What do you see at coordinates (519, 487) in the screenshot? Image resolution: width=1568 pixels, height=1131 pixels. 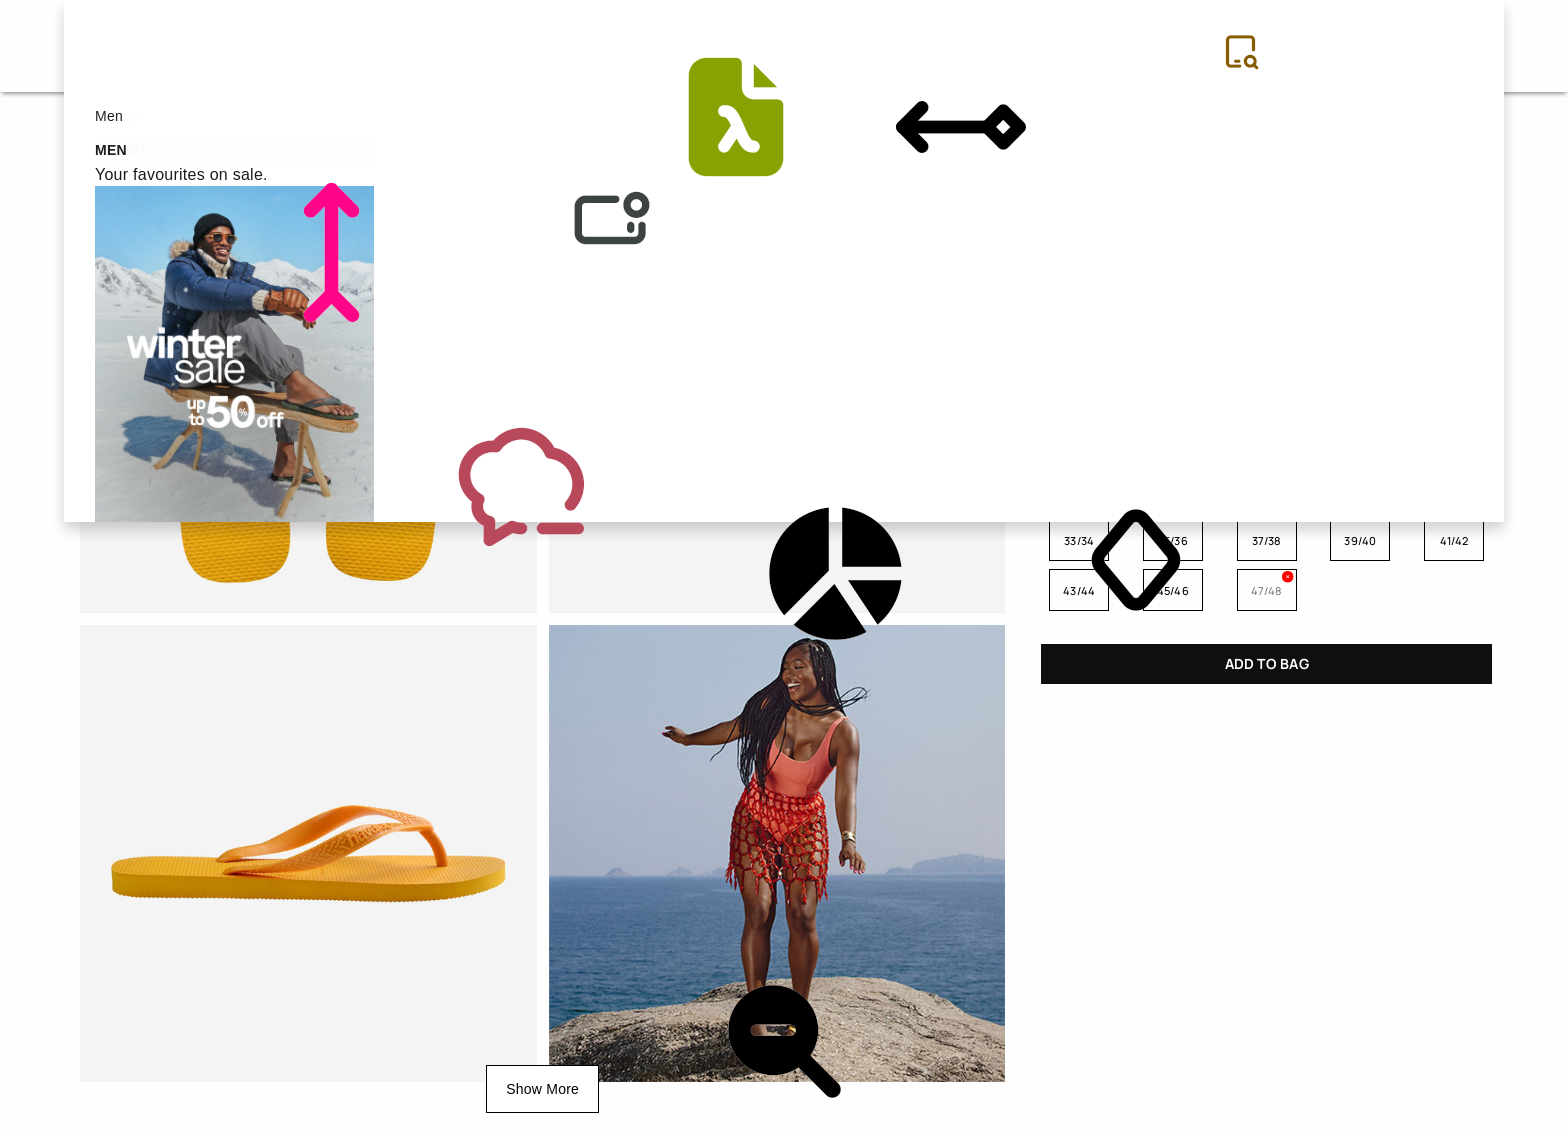 I see `remove a message or conversation` at bounding box center [519, 487].